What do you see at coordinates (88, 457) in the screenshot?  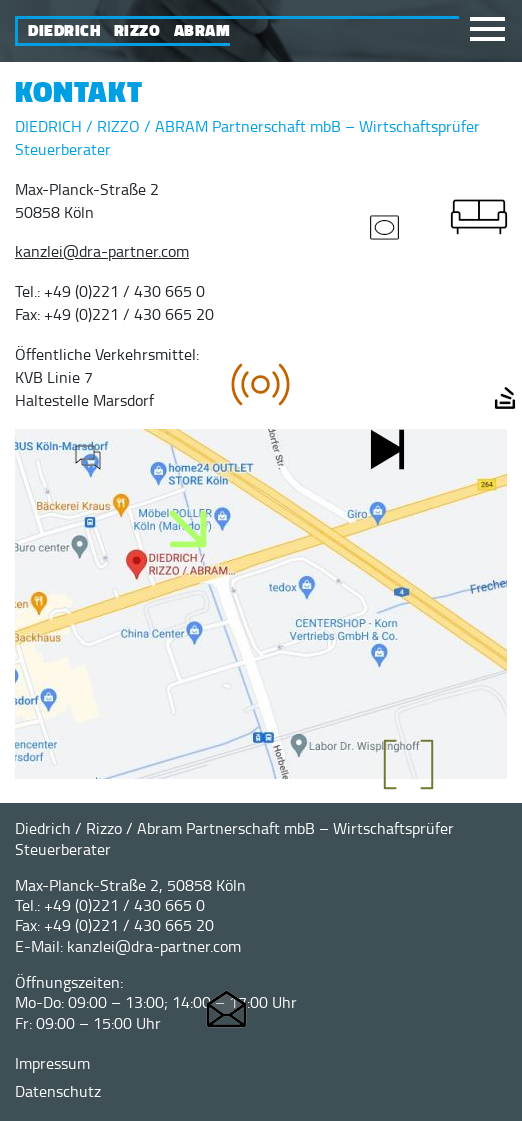 I see `open your conversations` at bounding box center [88, 457].